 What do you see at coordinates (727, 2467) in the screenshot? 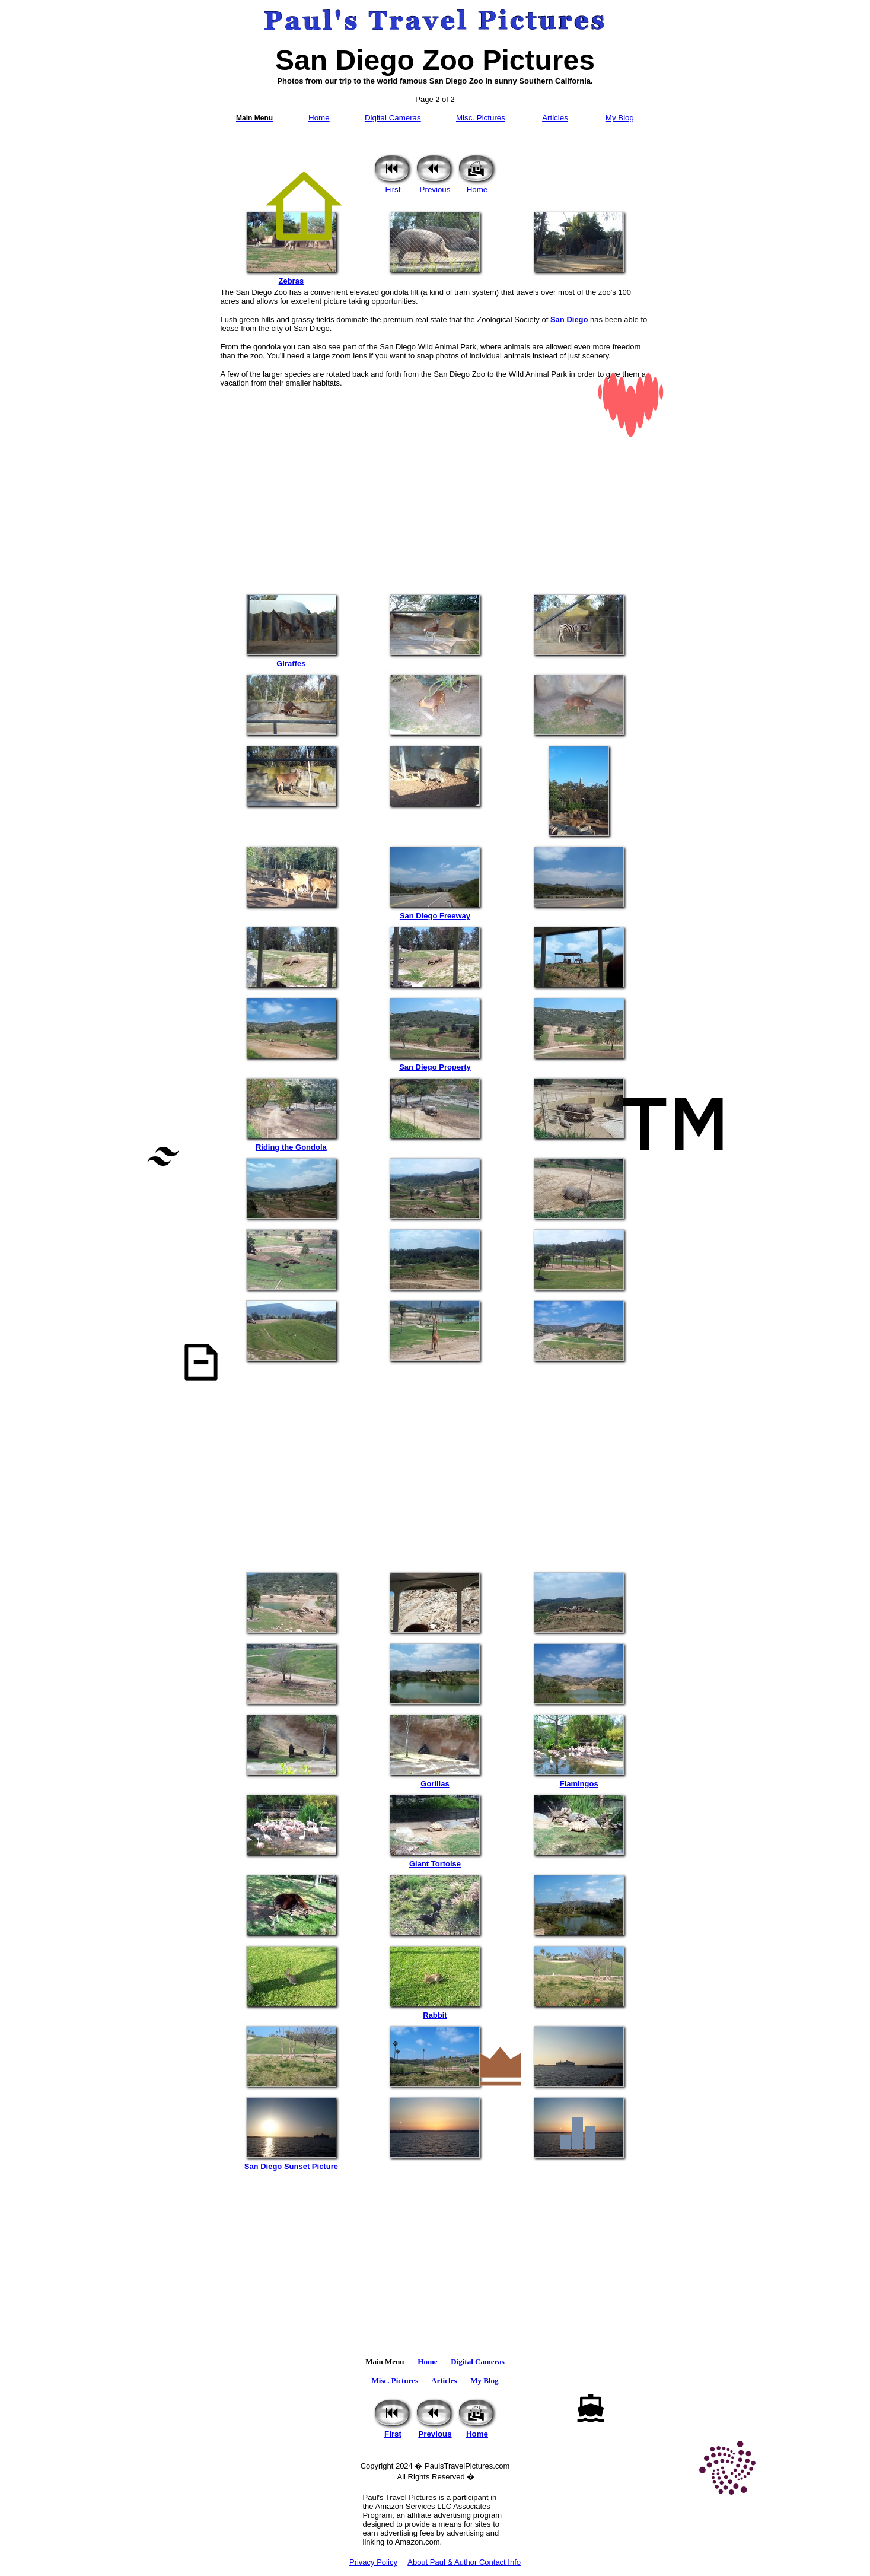
I see `IOTA cryptocurrency logo` at bounding box center [727, 2467].